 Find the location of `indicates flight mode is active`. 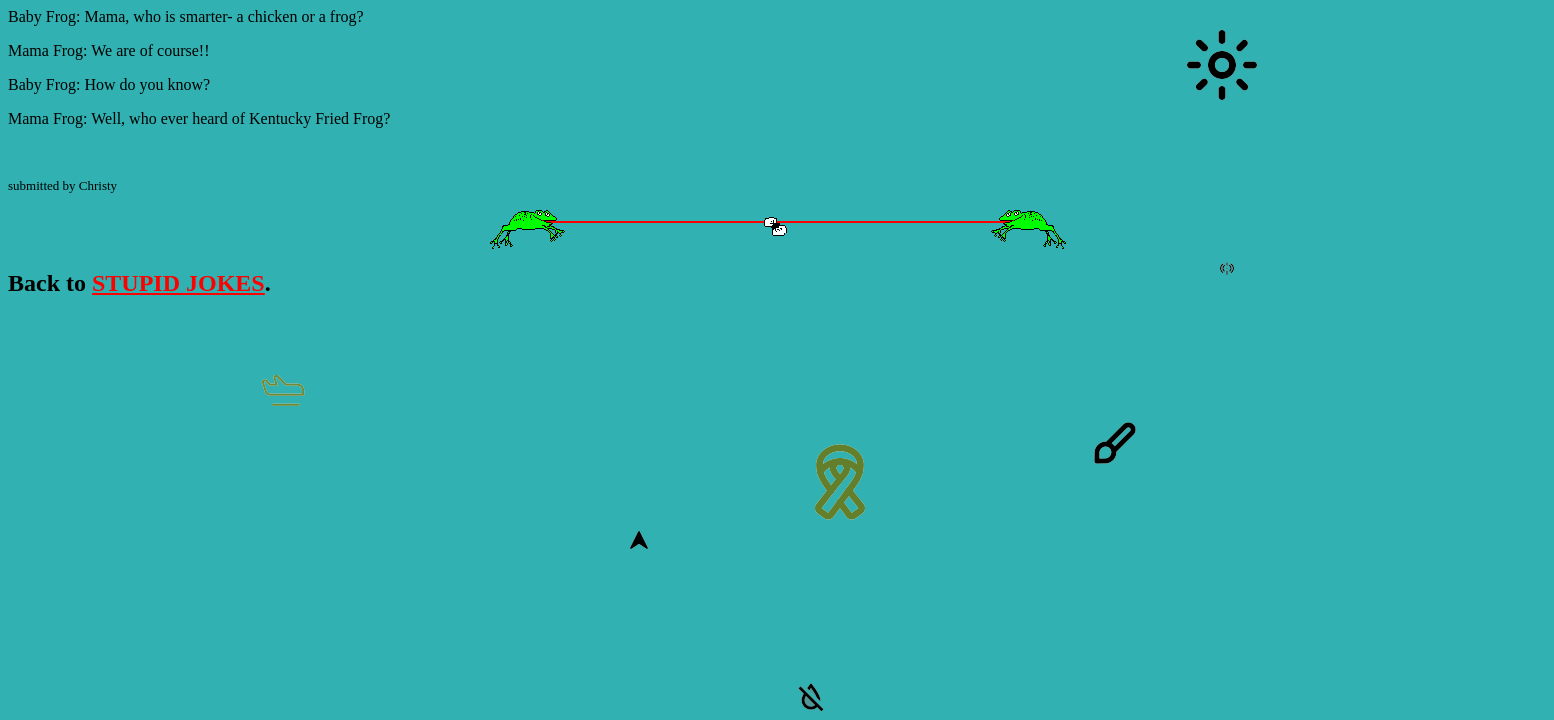

indicates flight mode is active is located at coordinates (283, 389).